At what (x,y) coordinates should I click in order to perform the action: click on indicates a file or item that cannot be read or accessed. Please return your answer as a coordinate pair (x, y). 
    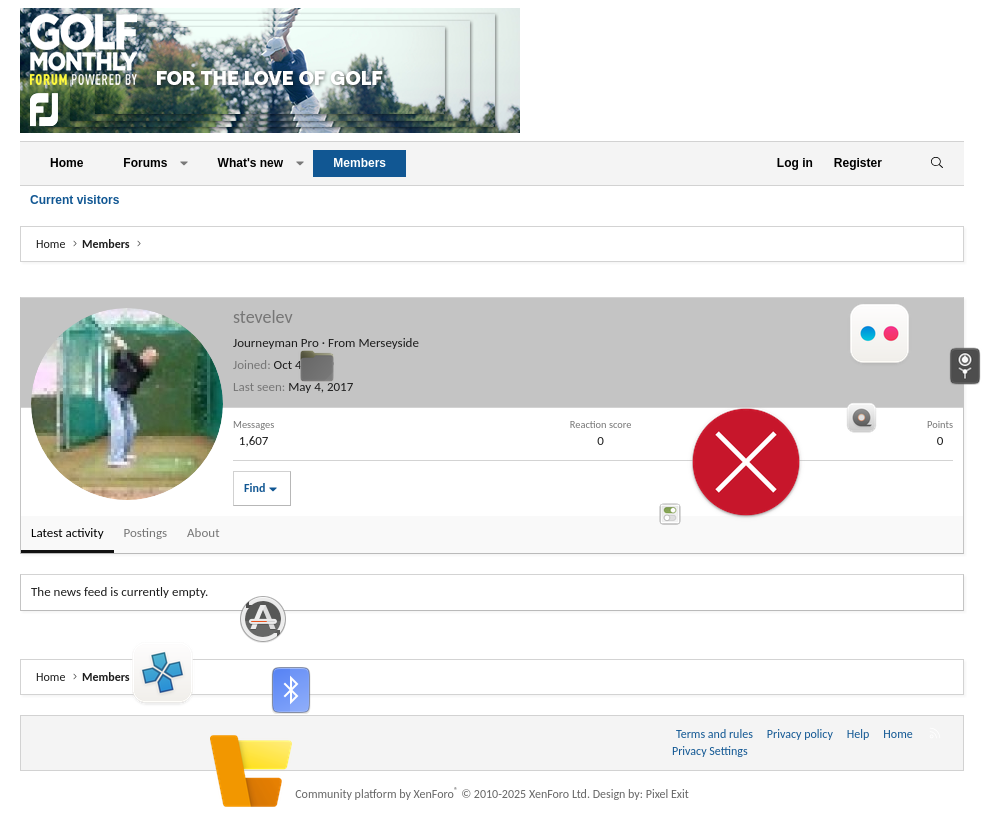
    Looking at the image, I should click on (746, 462).